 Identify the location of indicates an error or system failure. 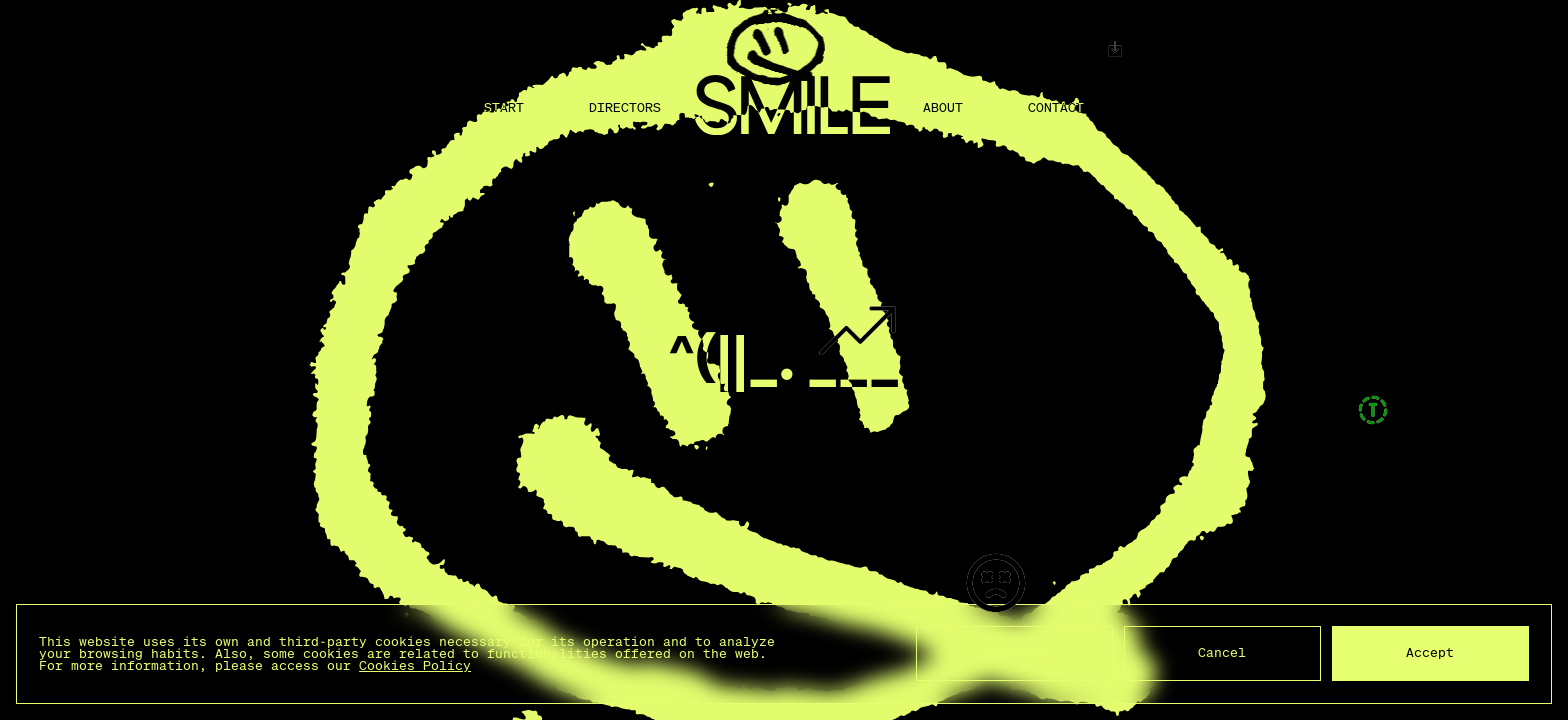
(996, 583).